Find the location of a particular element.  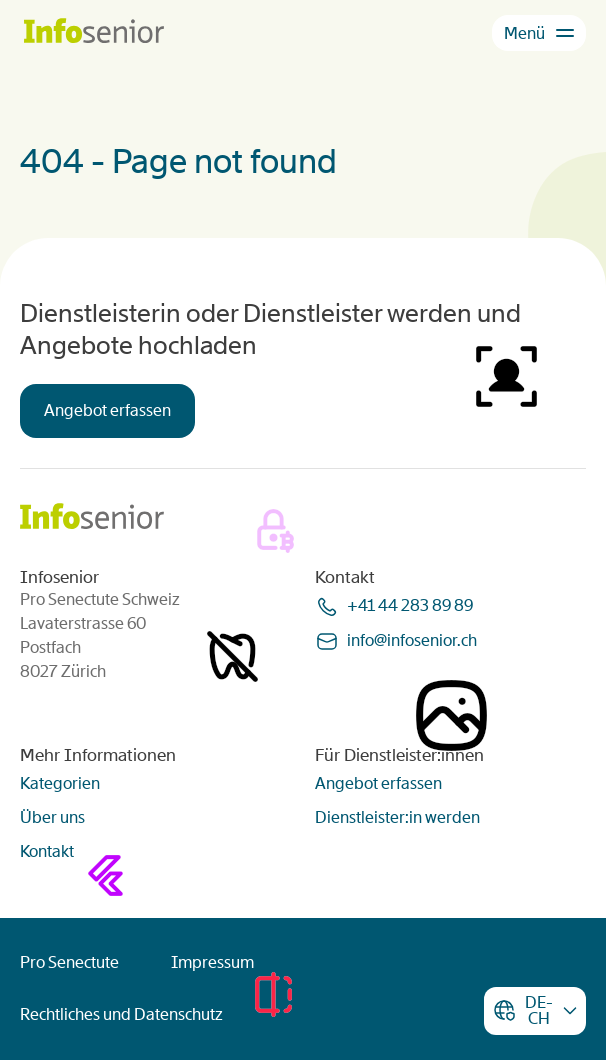

view photo gallery is located at coordinates (451, 715).